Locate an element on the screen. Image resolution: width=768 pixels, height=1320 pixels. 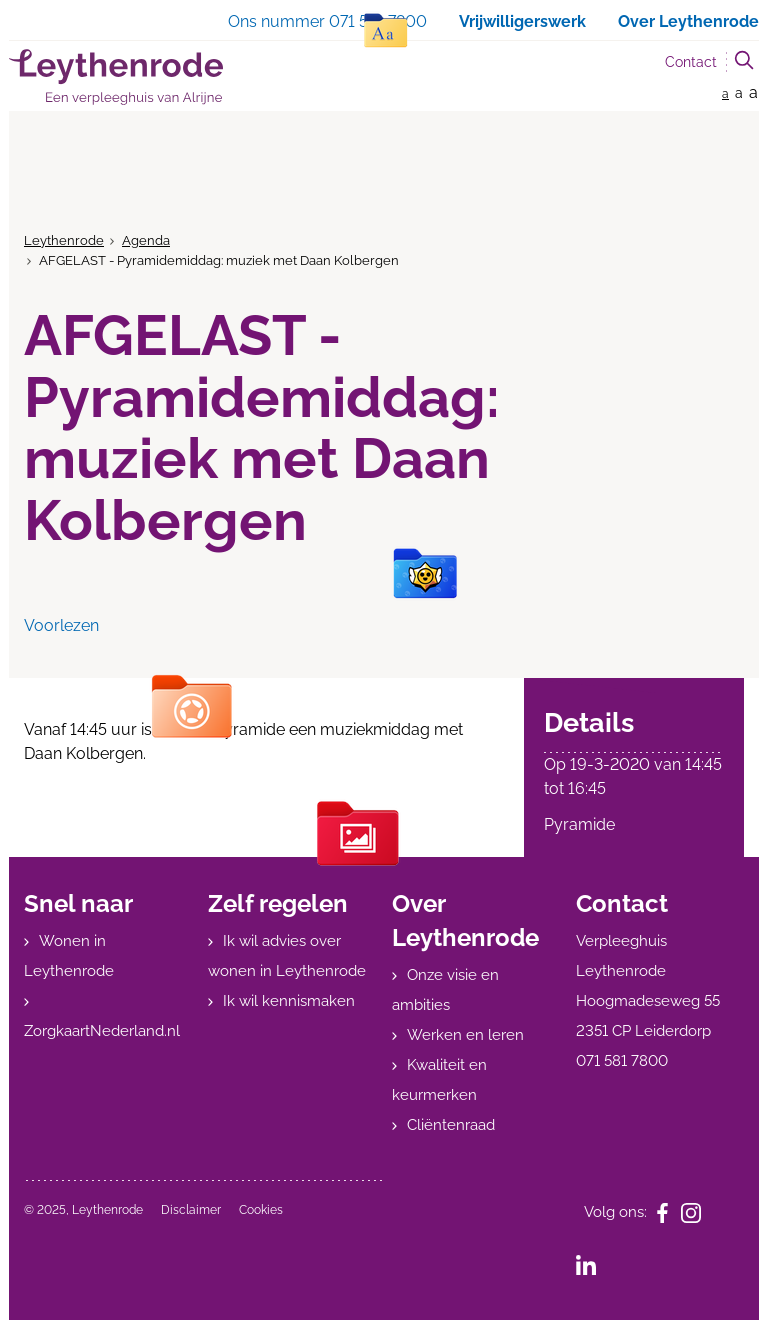
open brawl stars game files folder is located at coordinates (425, 575).